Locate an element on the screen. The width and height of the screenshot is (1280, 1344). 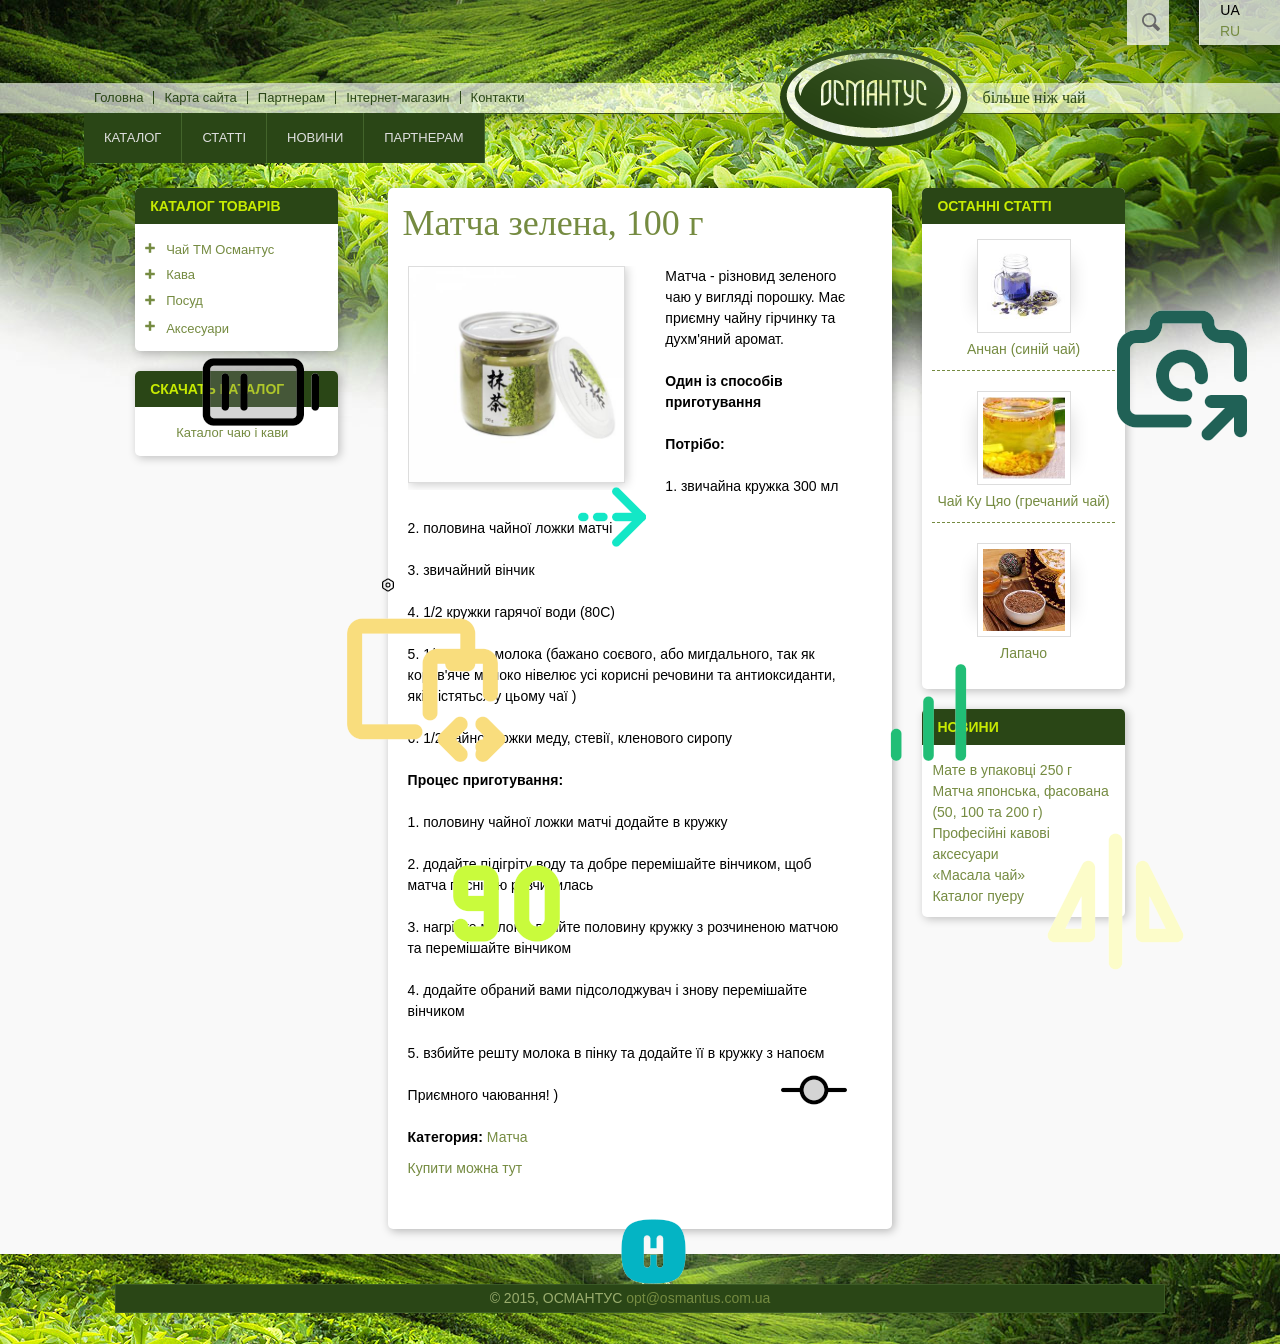
access developer tools across devices is located at coordinates (422, 686).